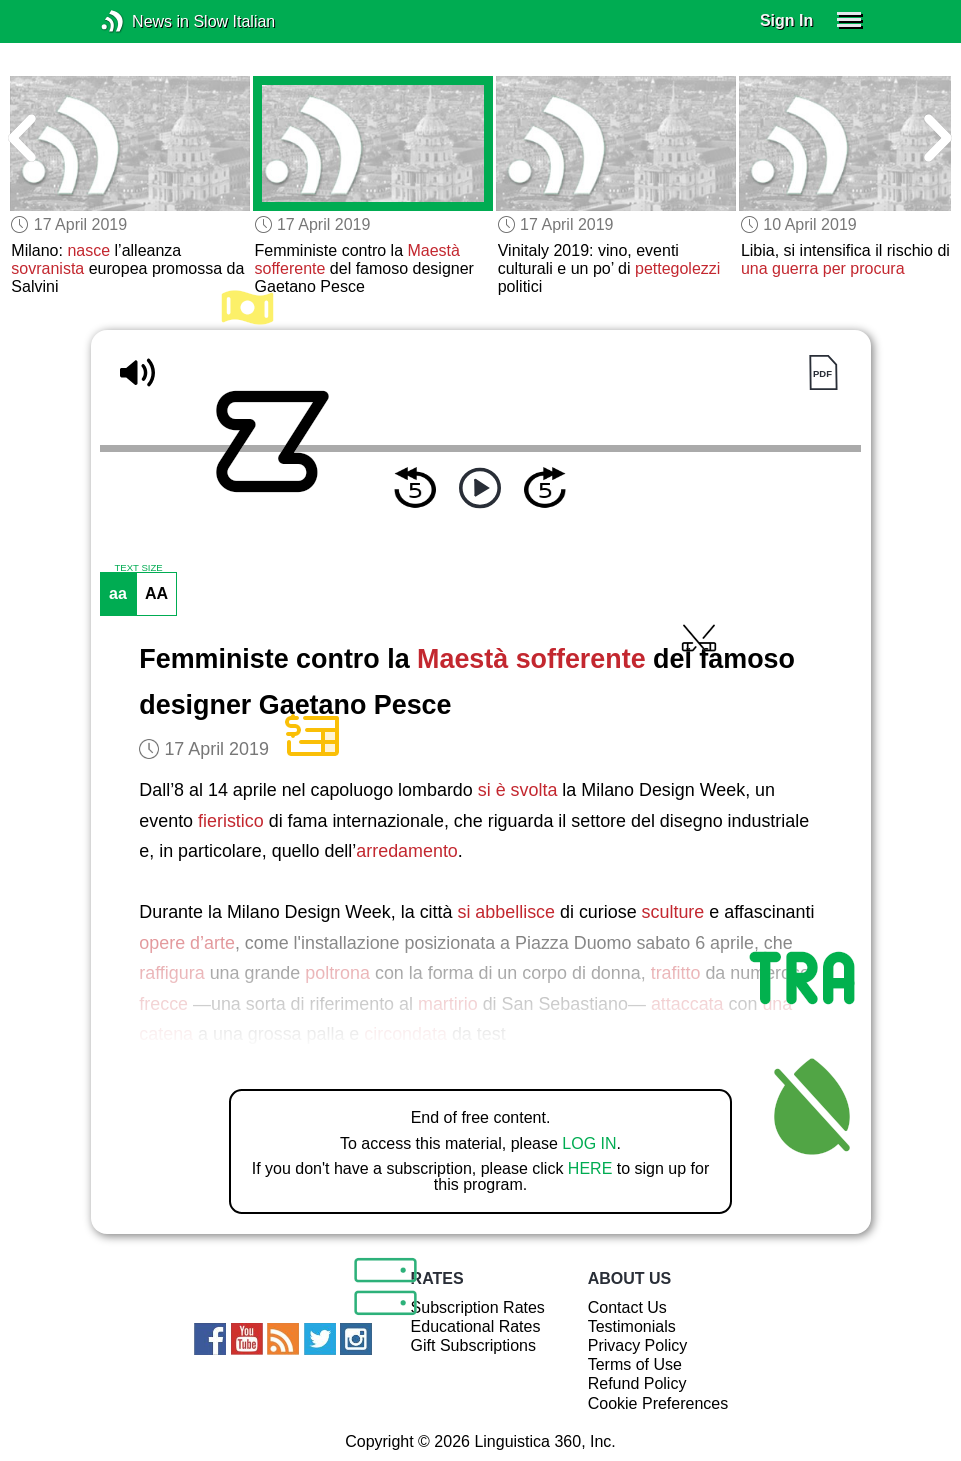 This screenshot has height=1461, width=961. I want to click on view payment or transaction history, so click(247, 307).